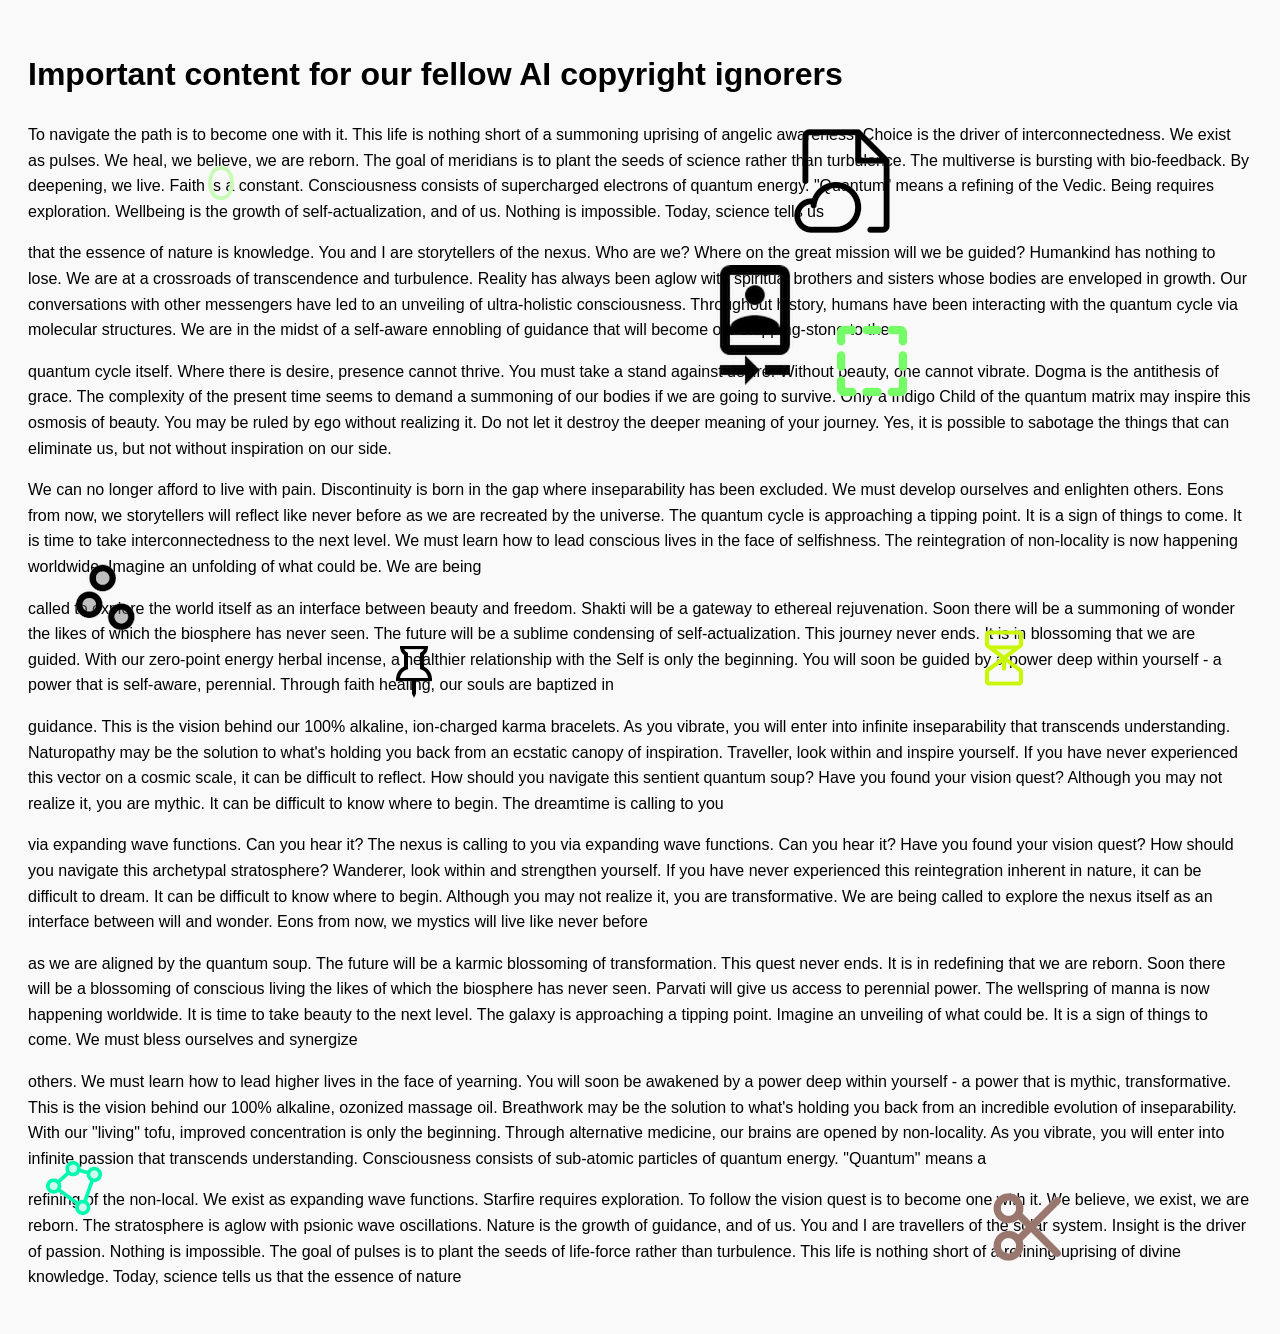 This screenshot has width=1280, height=1334. Describe the element at coordinates (221, 183) in the screenshot. I see `indicates zero items or empty count` at that location.